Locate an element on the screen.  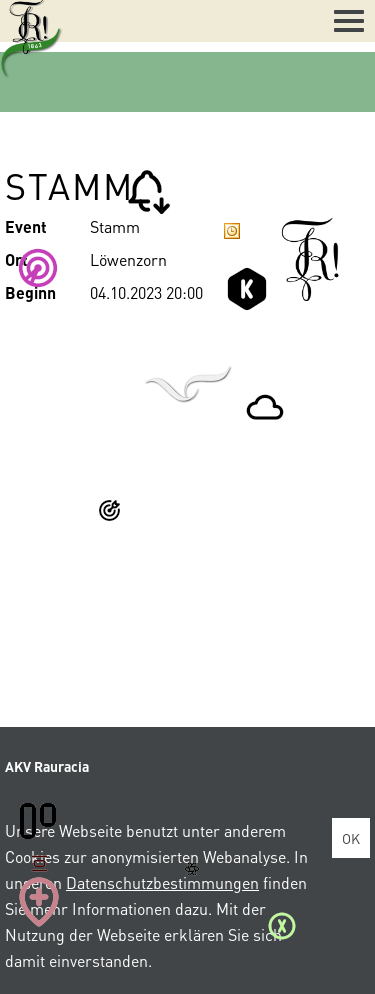
add a new location pin is located at coordinates (39, 902).